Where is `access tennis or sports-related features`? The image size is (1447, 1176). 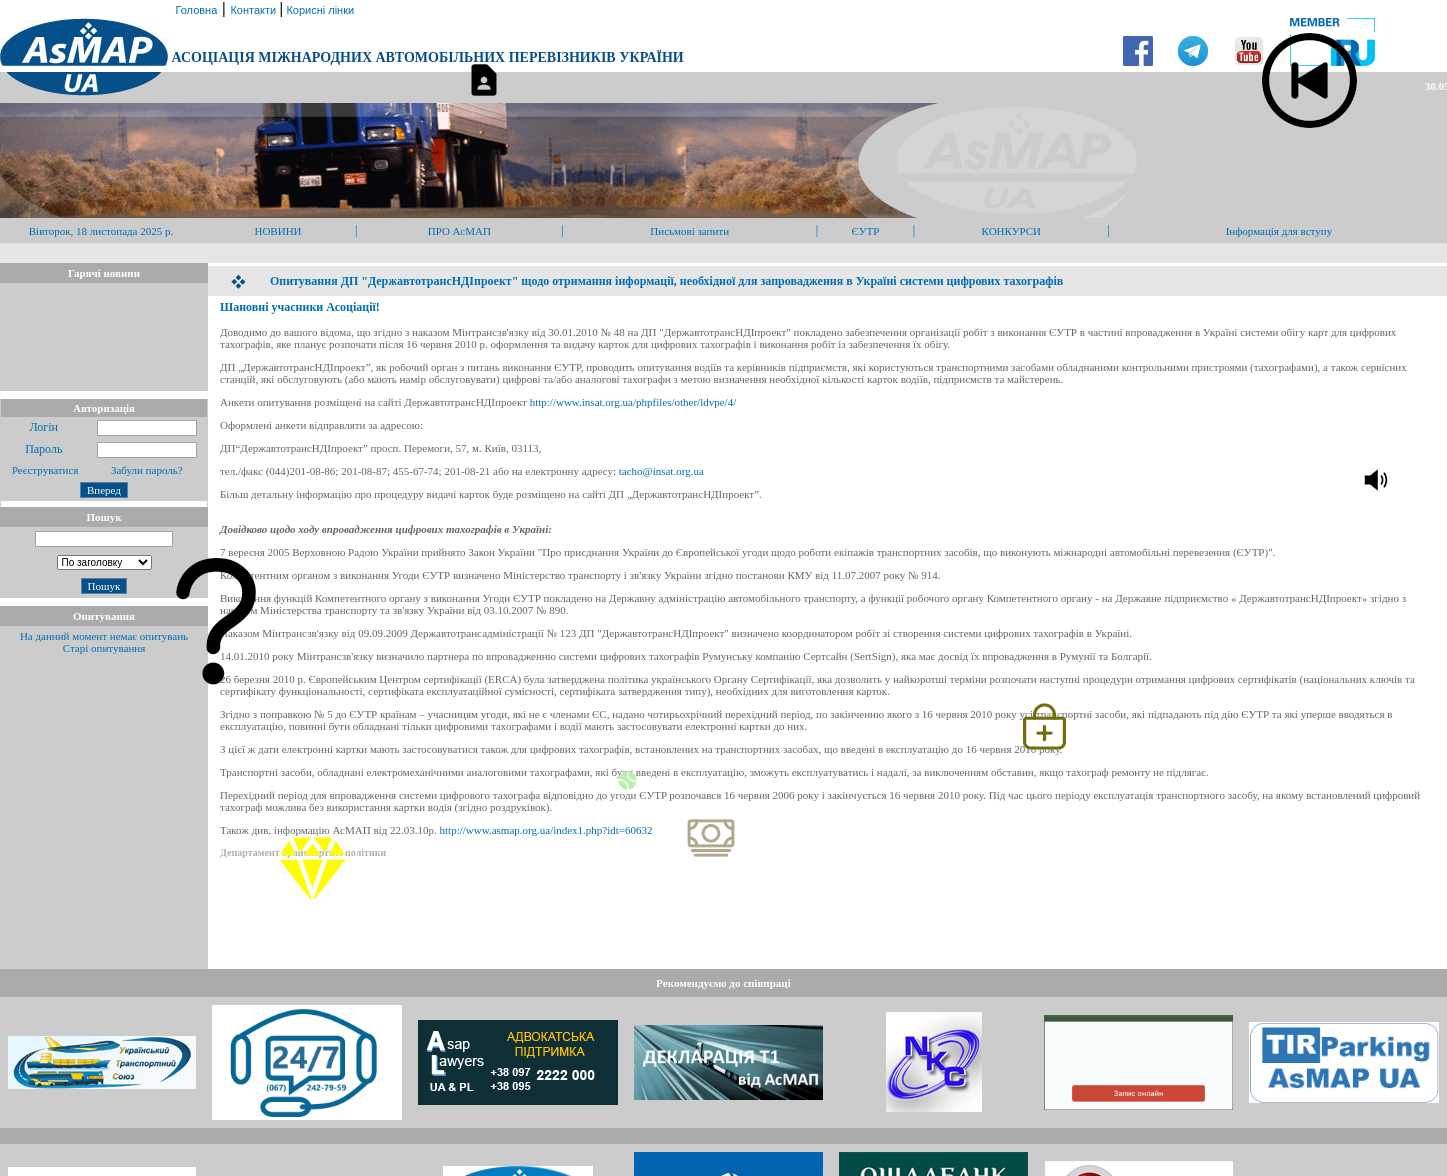
access tennis or sports-related features is located at coordinates (627, 780).